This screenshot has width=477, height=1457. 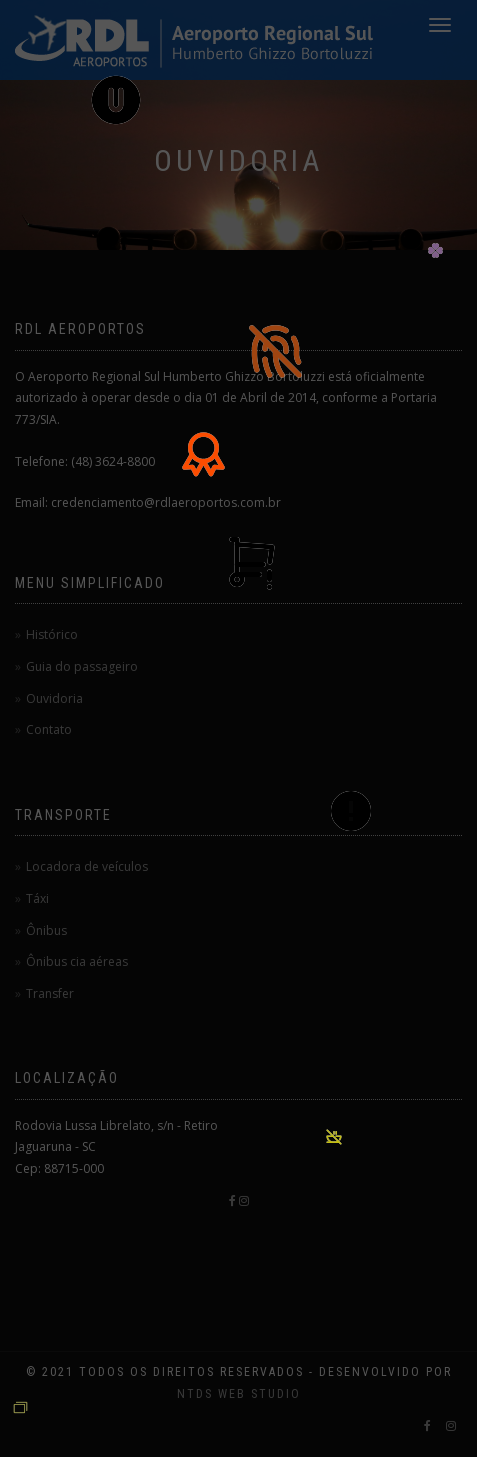 What do you see at coordinates (116, 100) in the screenshot?
I see `indicates an unread item or status` at bounding box center [116, 100].